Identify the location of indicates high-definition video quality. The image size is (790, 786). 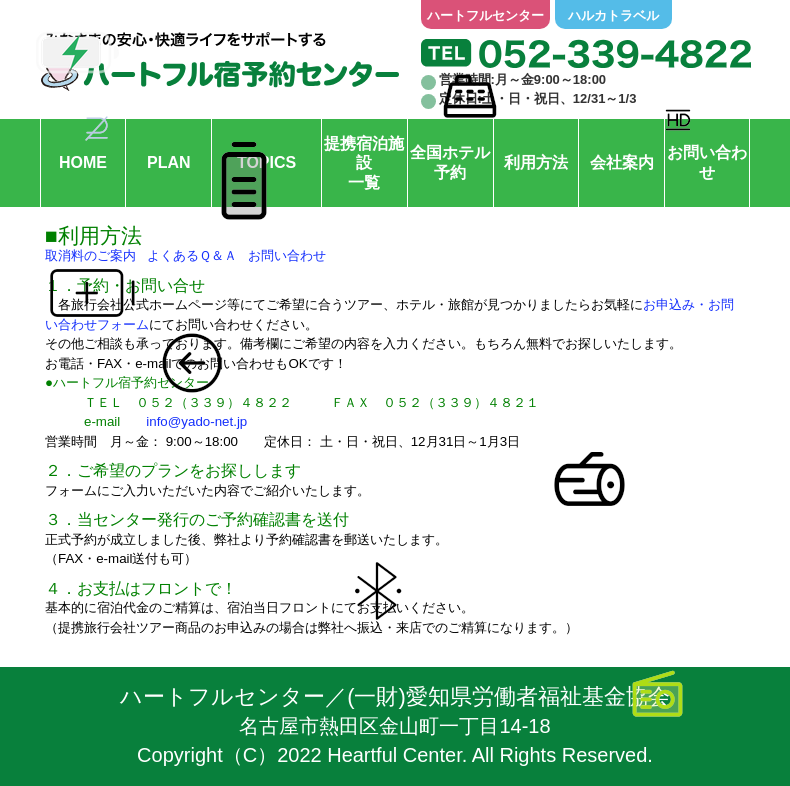
(678, 120).